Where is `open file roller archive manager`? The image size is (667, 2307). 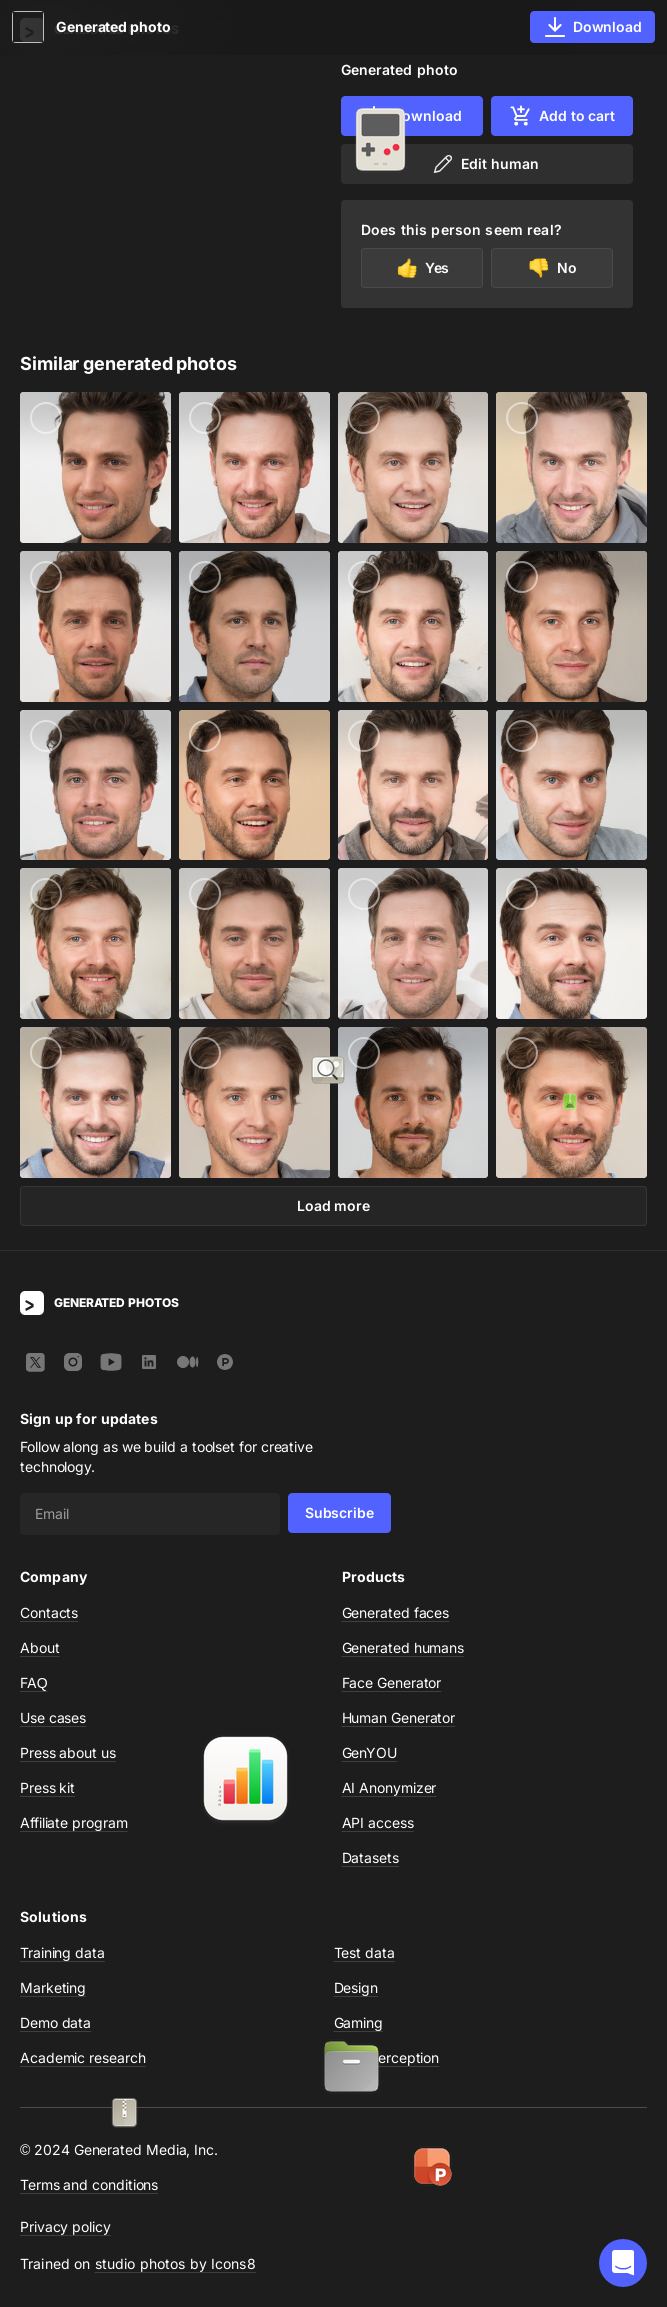
open file roller archive manager is located at coordinates (124, 2112).